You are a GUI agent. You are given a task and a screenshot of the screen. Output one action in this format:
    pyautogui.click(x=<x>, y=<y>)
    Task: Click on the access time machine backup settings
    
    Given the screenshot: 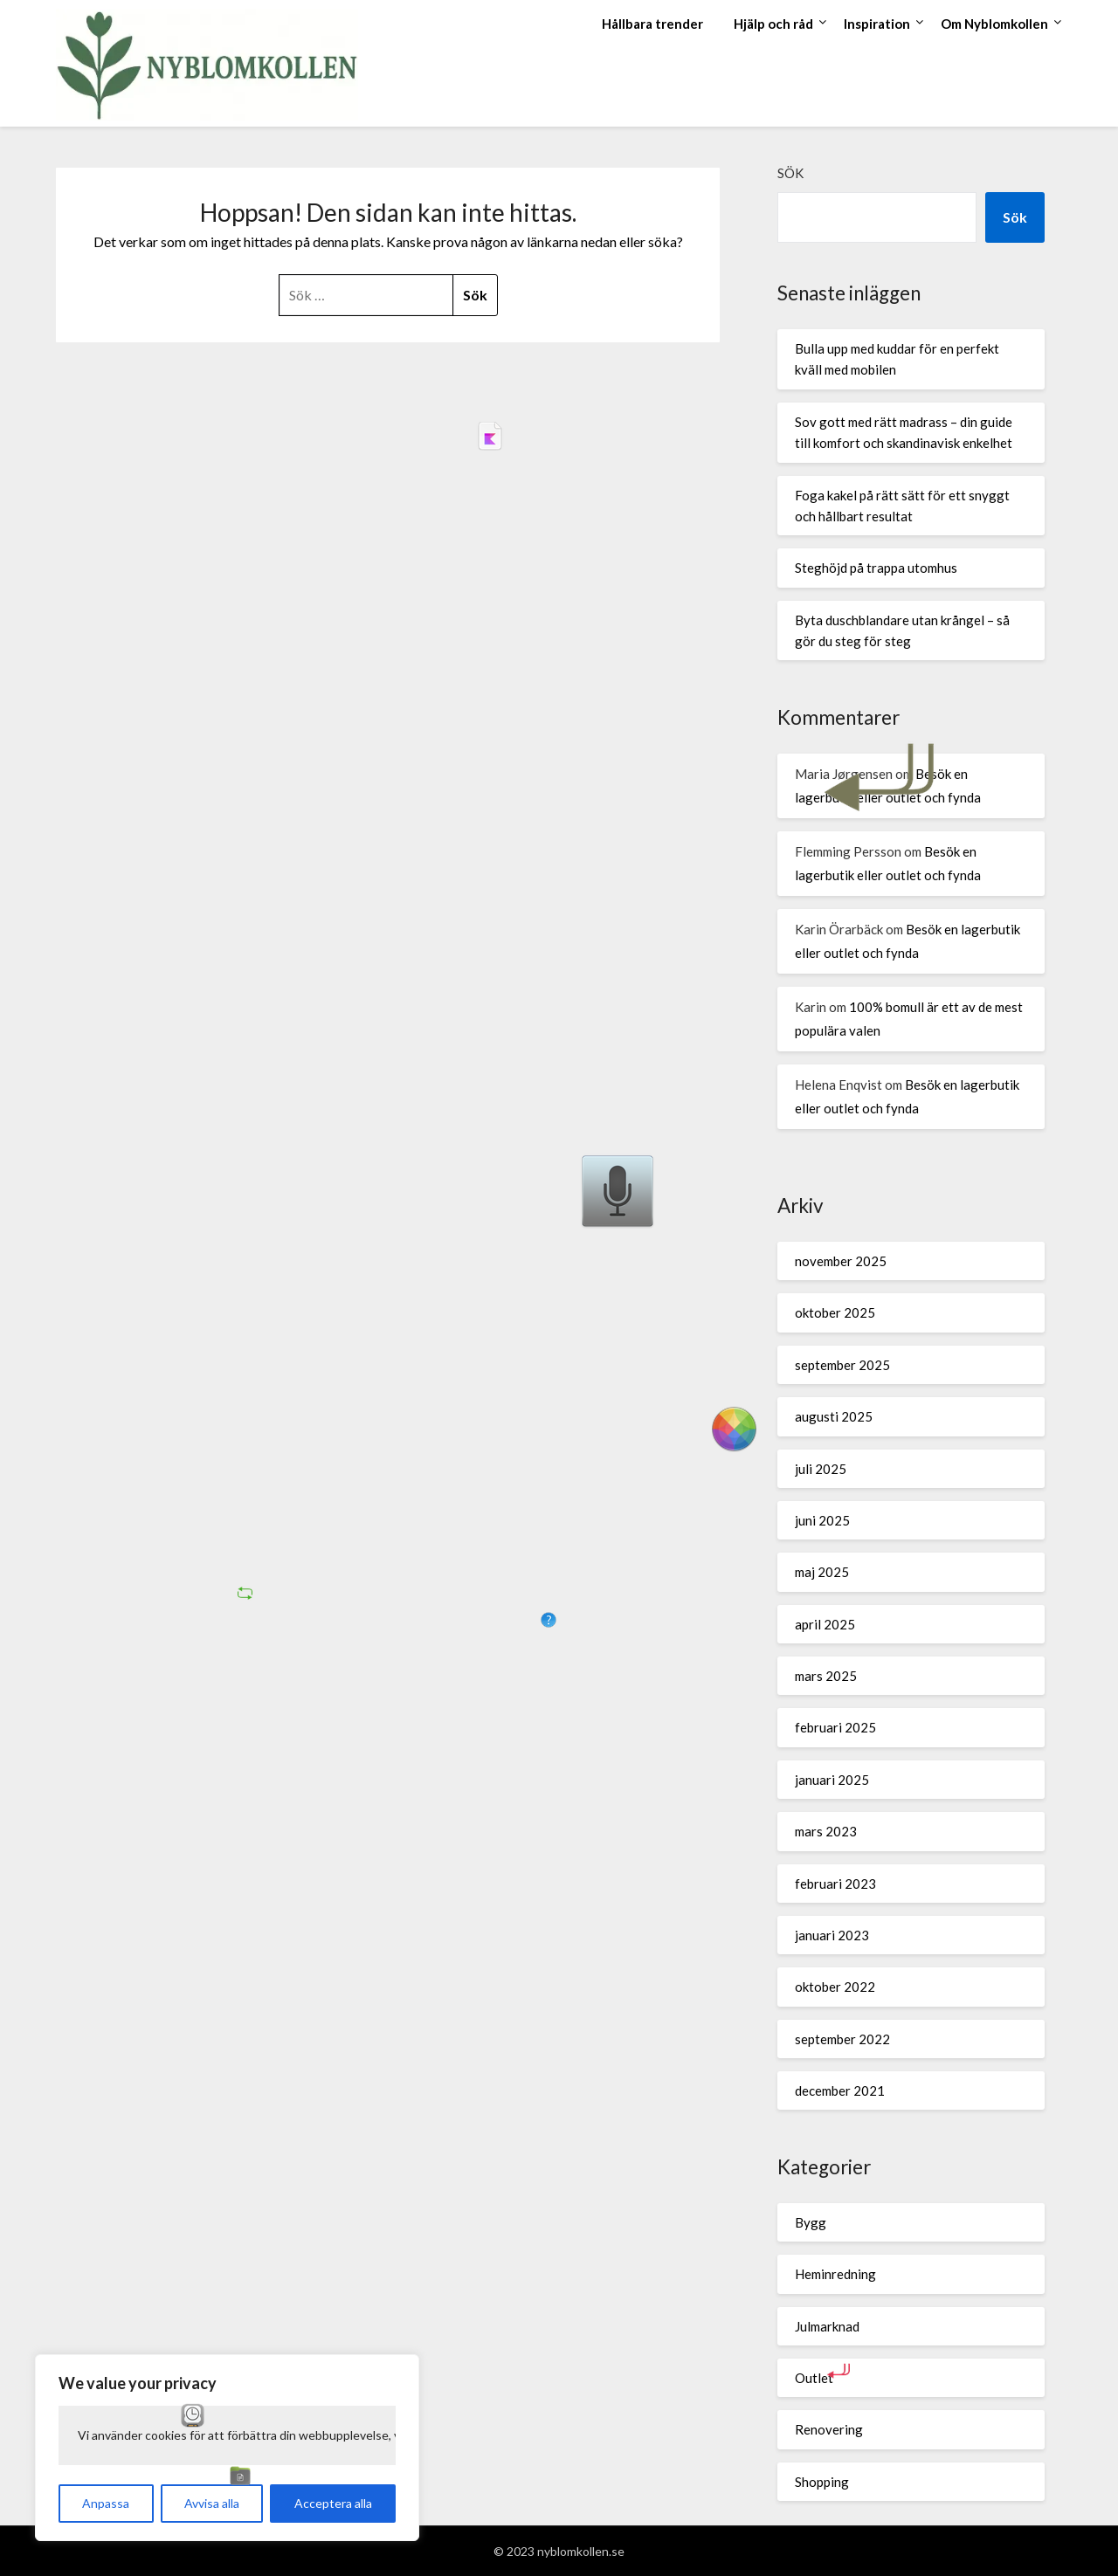 What is the action you would take?
    pyautogui.click(x=192, y=2415)
    